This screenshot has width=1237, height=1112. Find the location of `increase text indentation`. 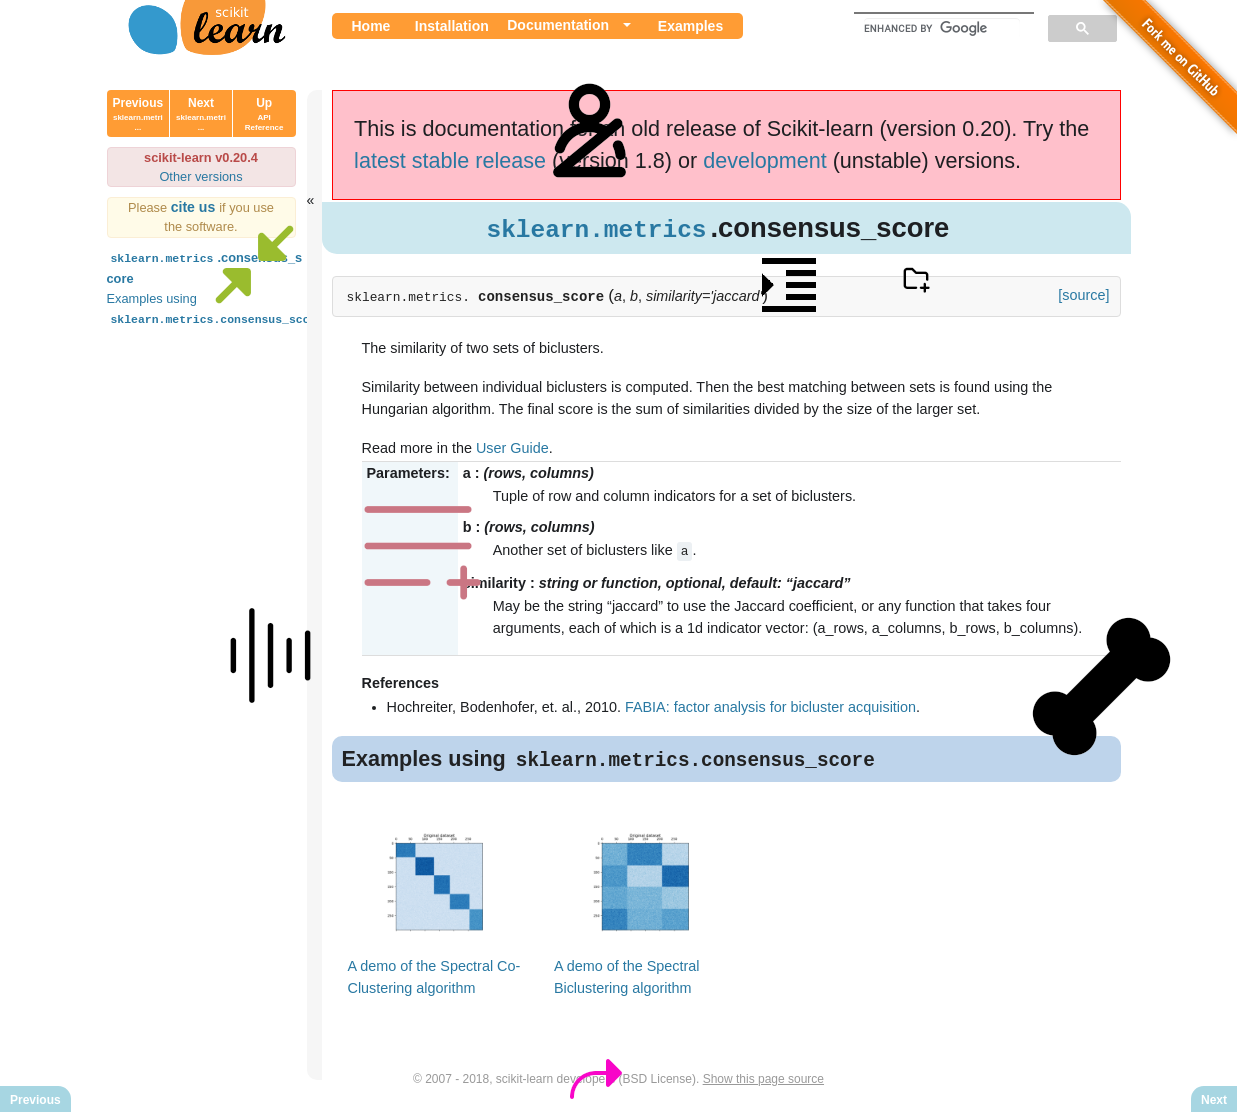

increase text indentation is located at coordinates (789, 285).